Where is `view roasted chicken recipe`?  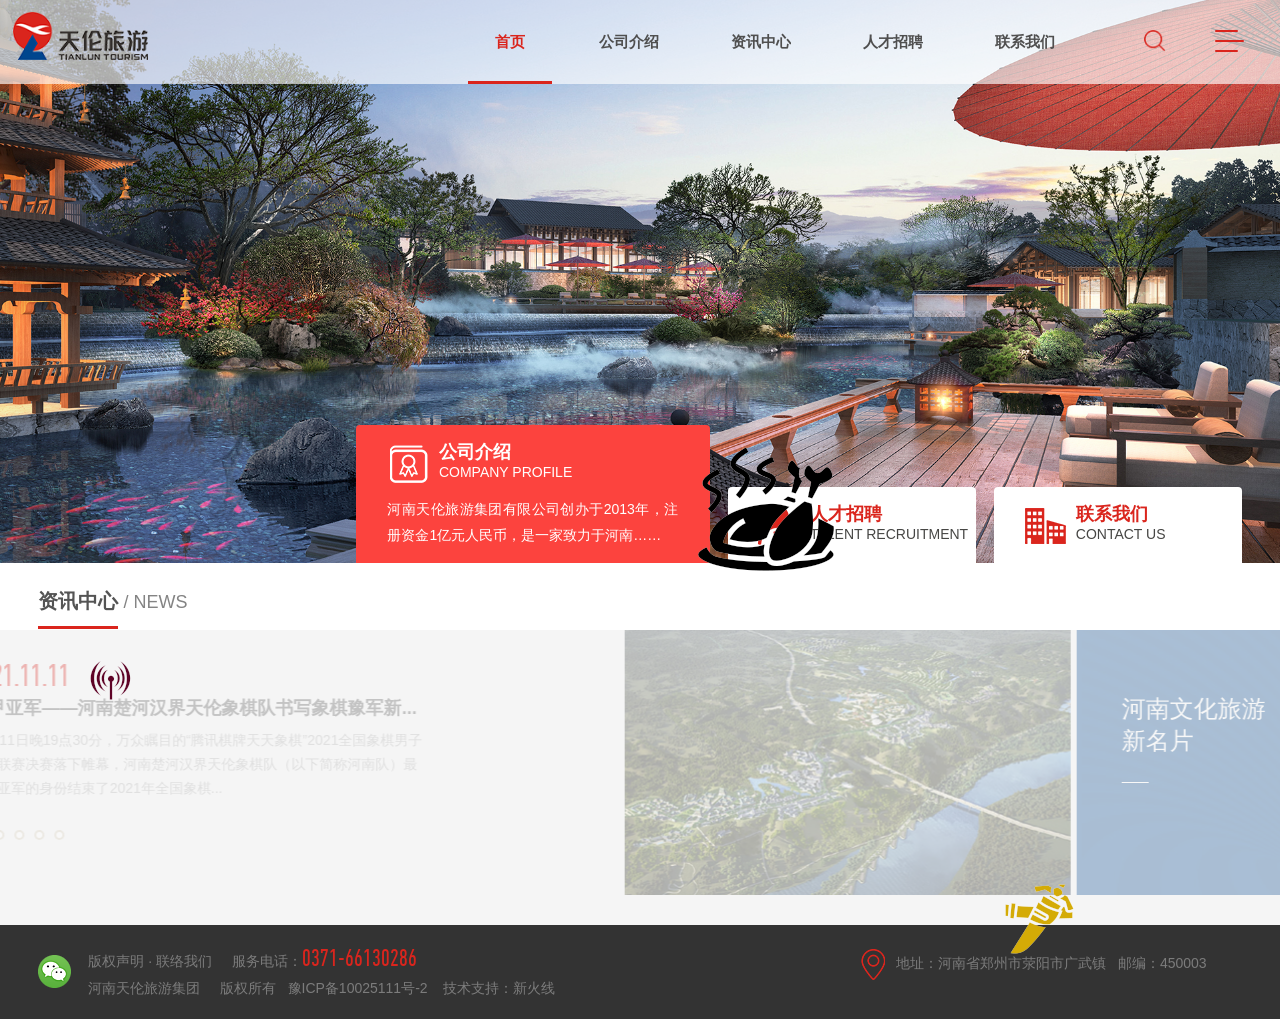 view roasted chicken recipe is located at coordinates (766, 509).